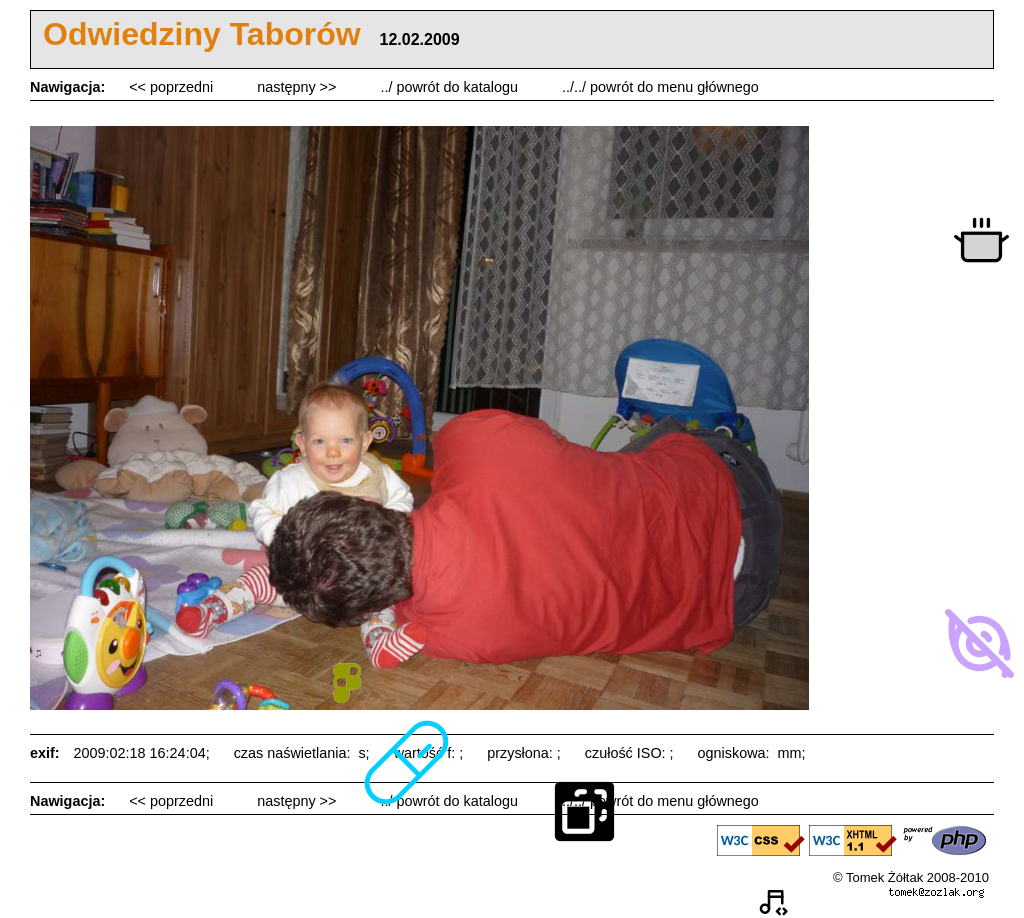 The width and height of the screenshot is (1024, 918). Describe the element at coordinates (981, 243) in the screenshot. I see `access recipes or cooking features` at that location.